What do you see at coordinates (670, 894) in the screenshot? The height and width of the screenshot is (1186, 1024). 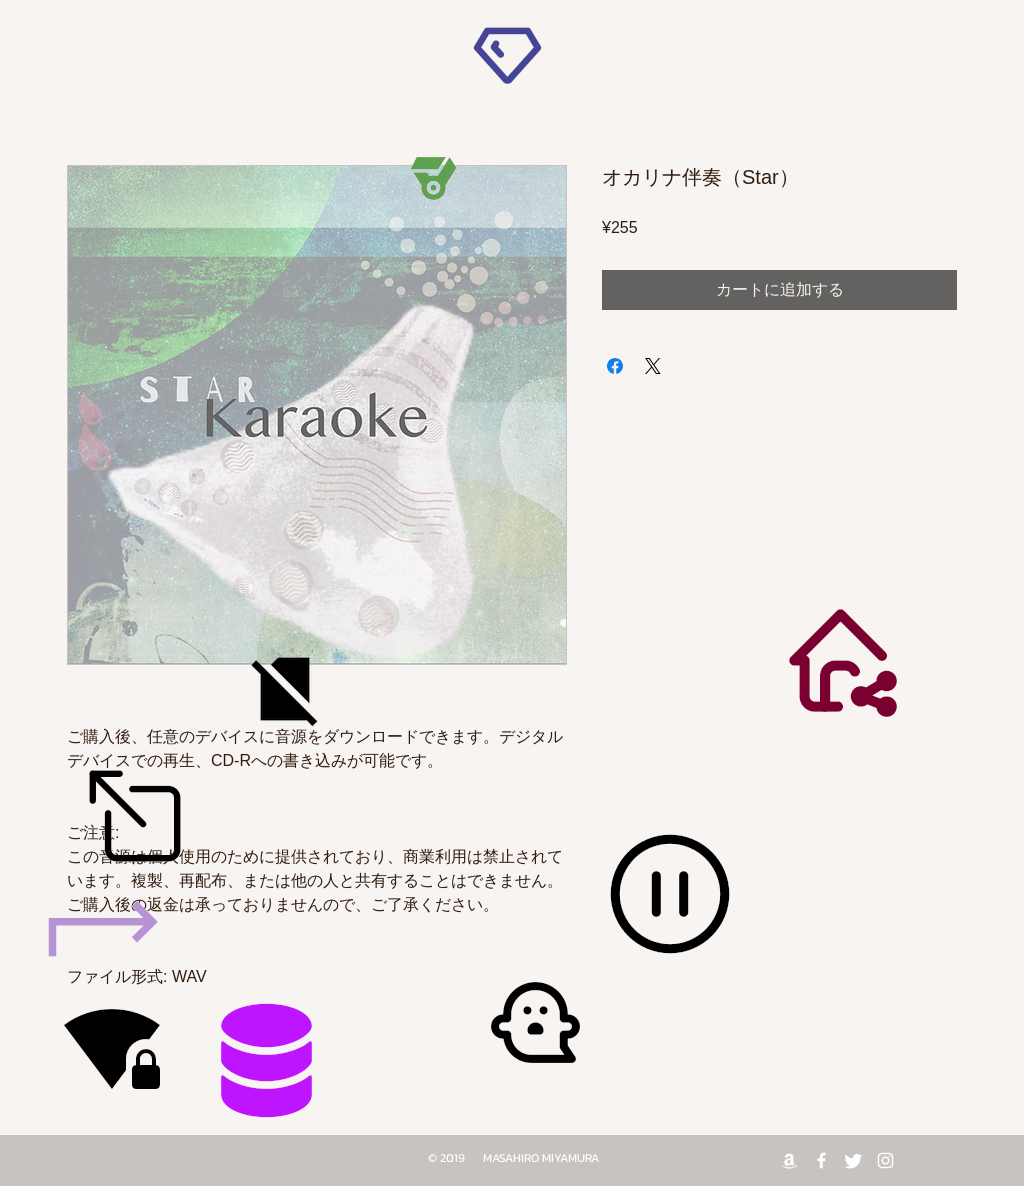 I see `pause media playback` at bounding box center [670, 894].